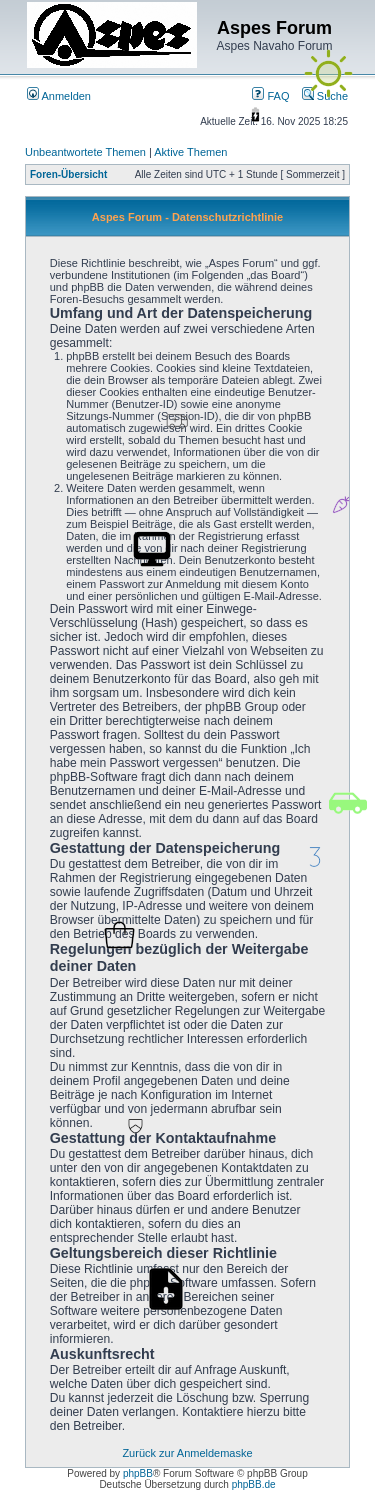 The image size is (375, 1490). What do you see at coordinates (348, 802) in the screenshot?
I see `access vehicle or car-related settings` at bounding box center [348, 802].